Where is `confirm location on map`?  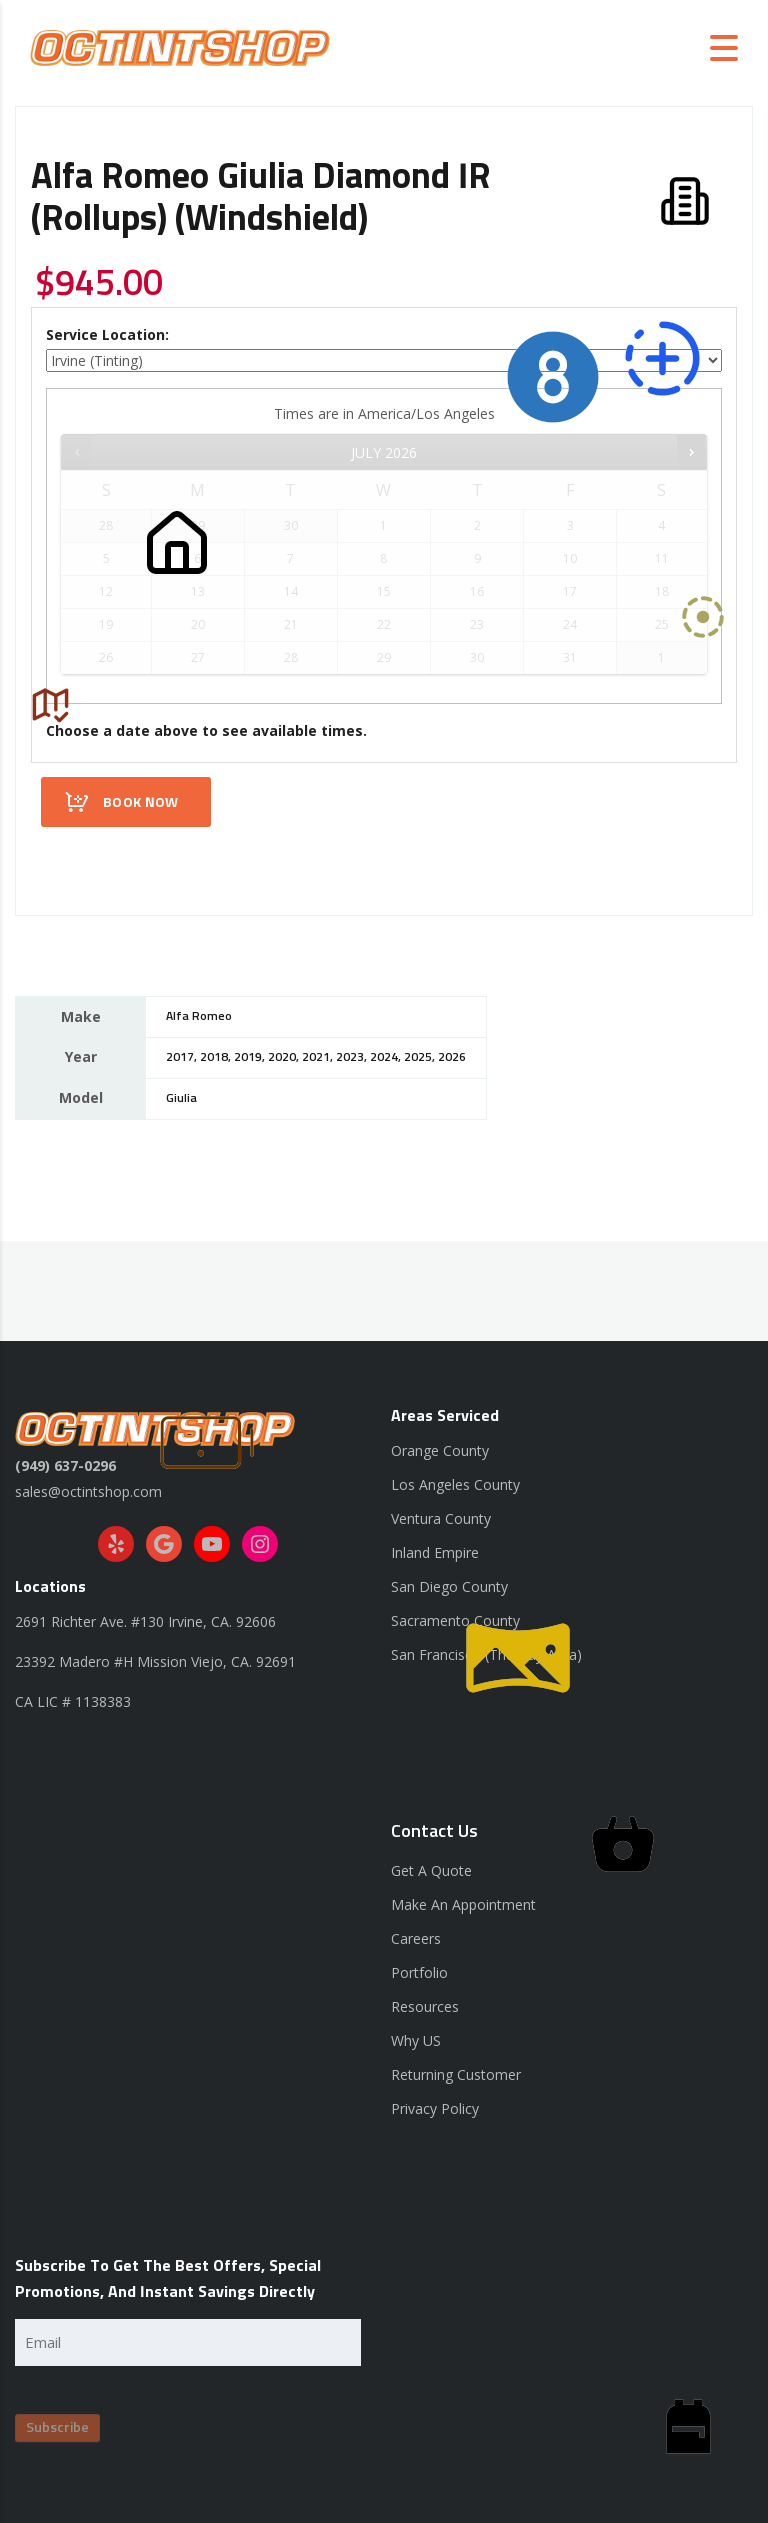 confirm location on map is located at coordinates (50, 704).